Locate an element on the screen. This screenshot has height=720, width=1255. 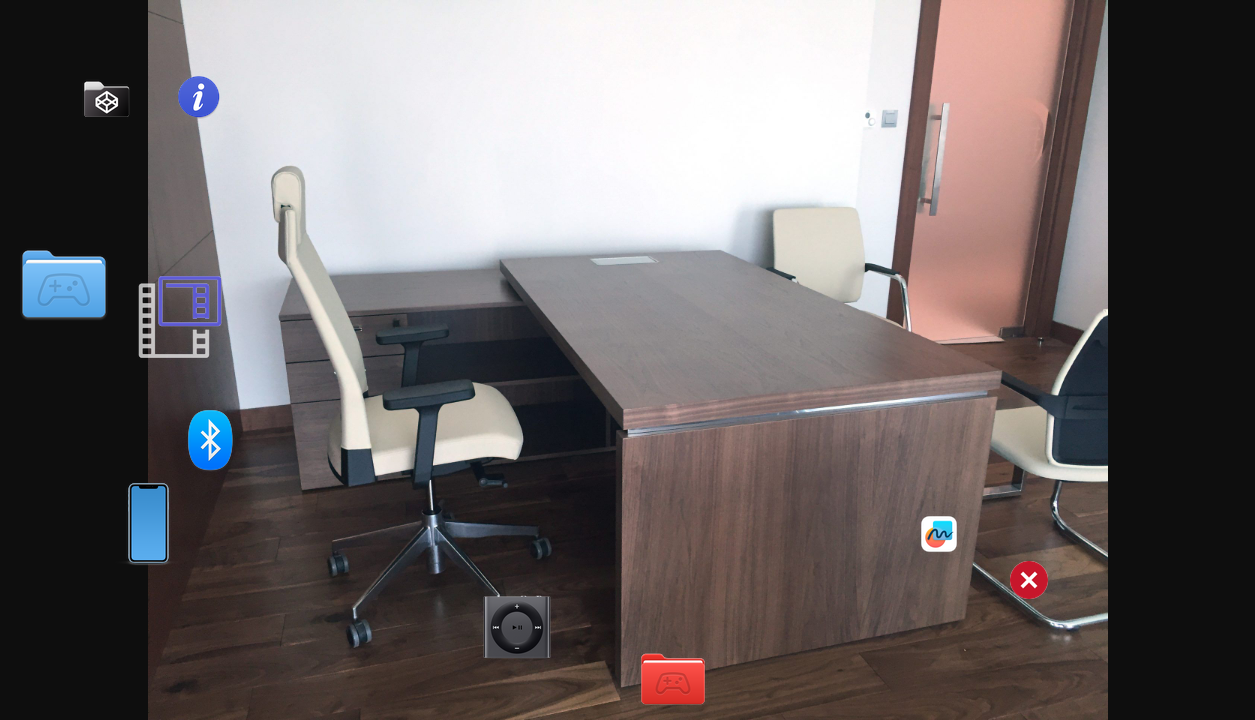
open CodePen projects folder is located at coordinates (106, 100).